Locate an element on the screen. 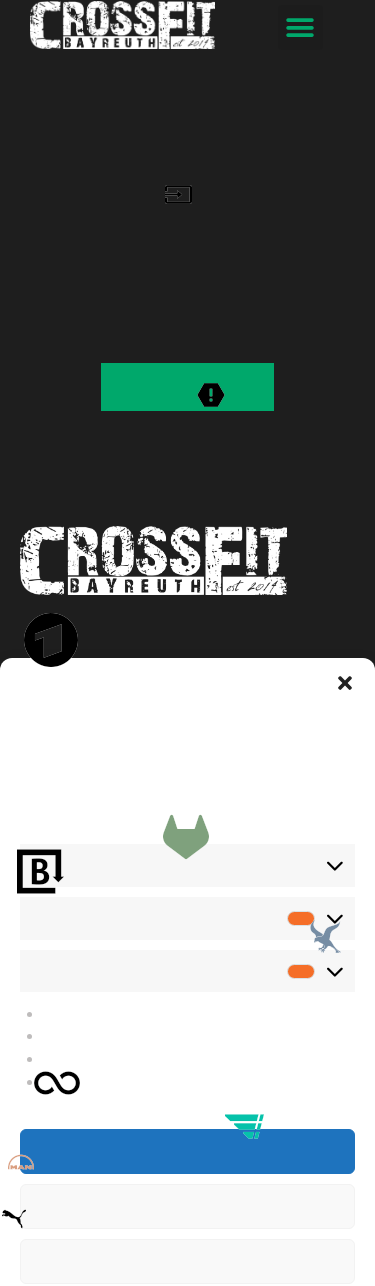  das erste german television network logo is located at coordinates (51, 640).